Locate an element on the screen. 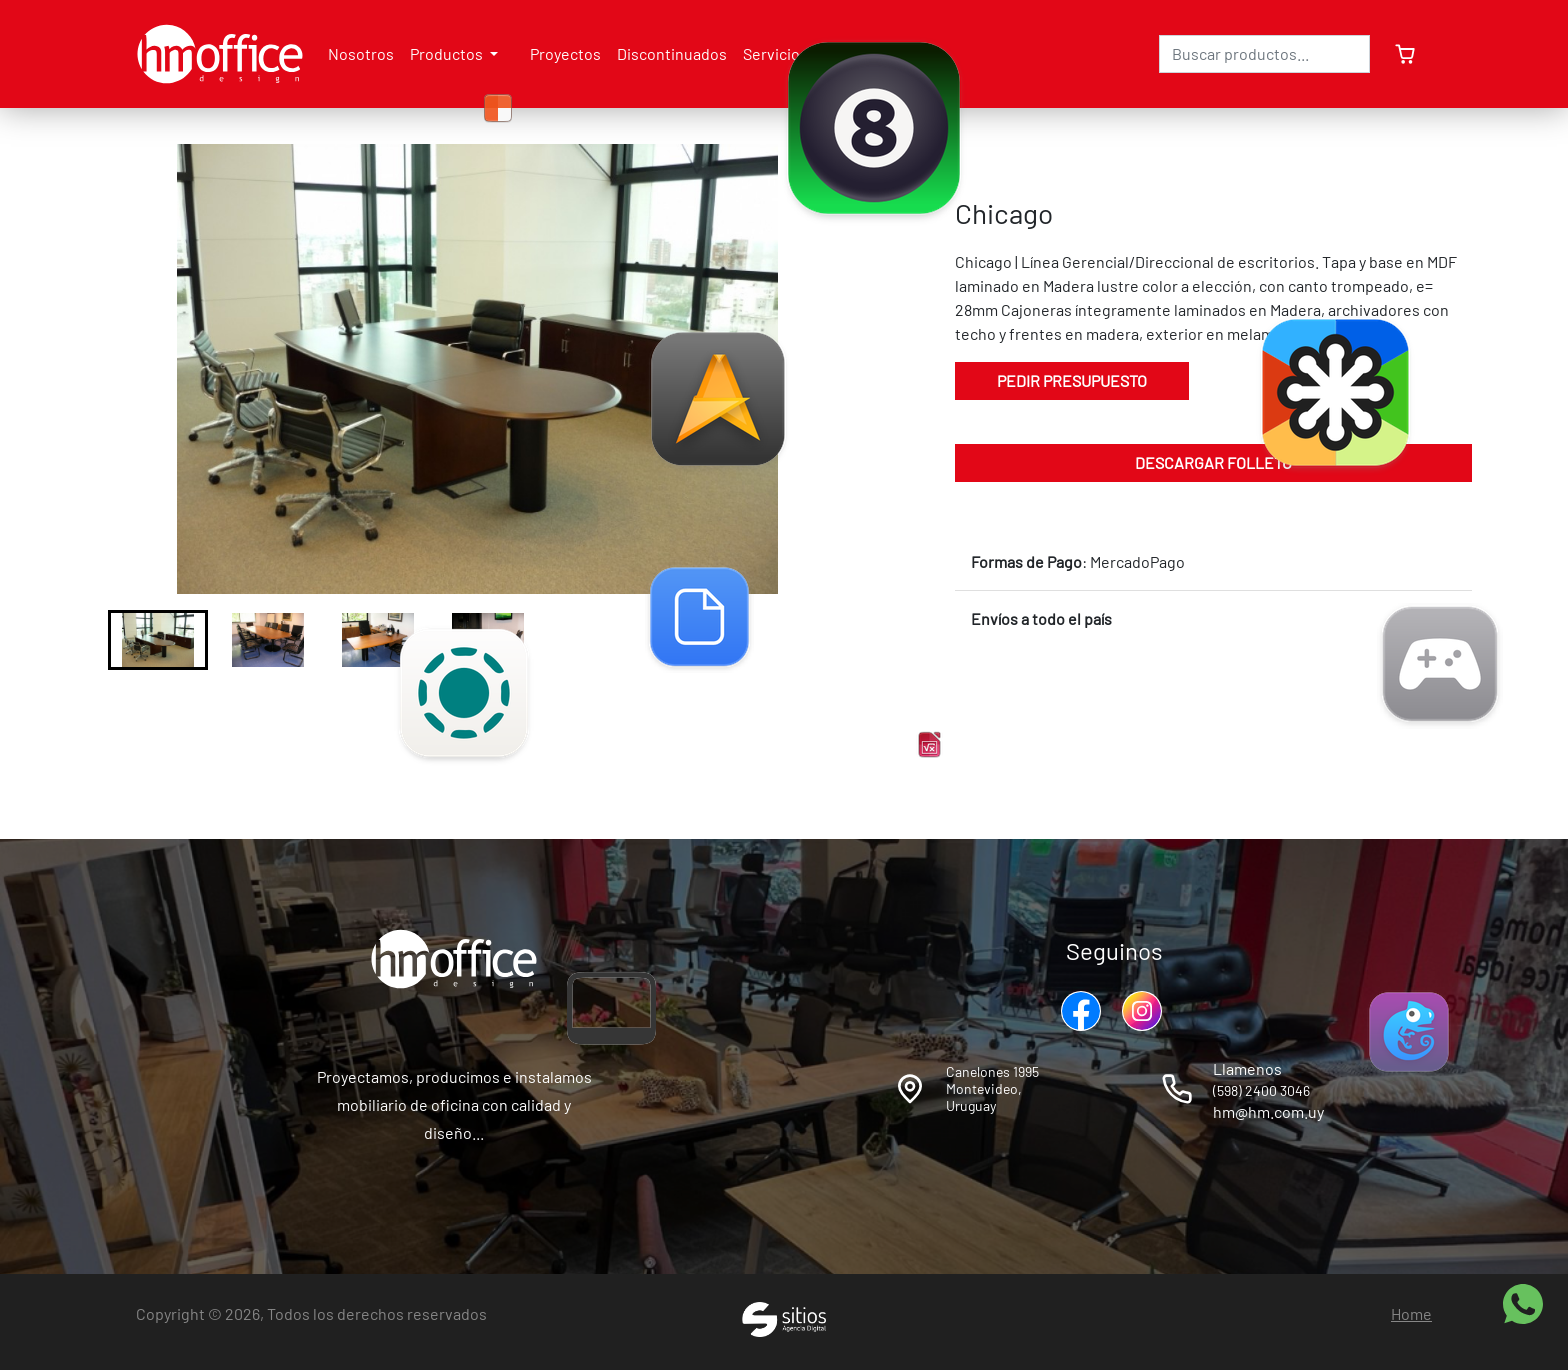 Image resolution: width=1568 pixels, height=1370 pixels. open LocalSend app for local file sharing is located at coordinates (464, 693).